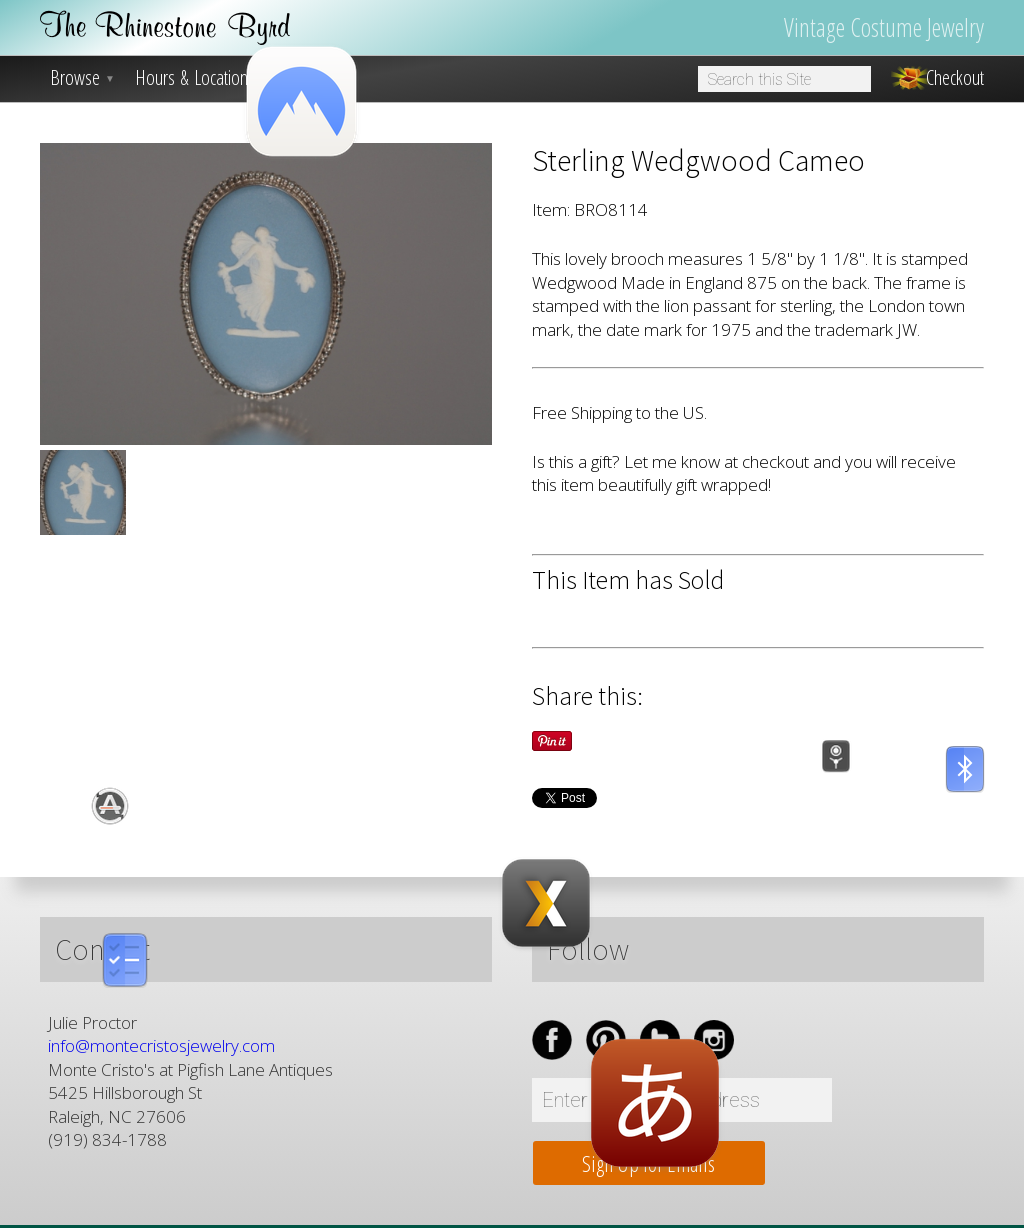 The width and height of the screenshot is (1024, 1228). Describe the element at coordinates (110, 806) in the screenshot. I see `open the software update notifier app` at that location.